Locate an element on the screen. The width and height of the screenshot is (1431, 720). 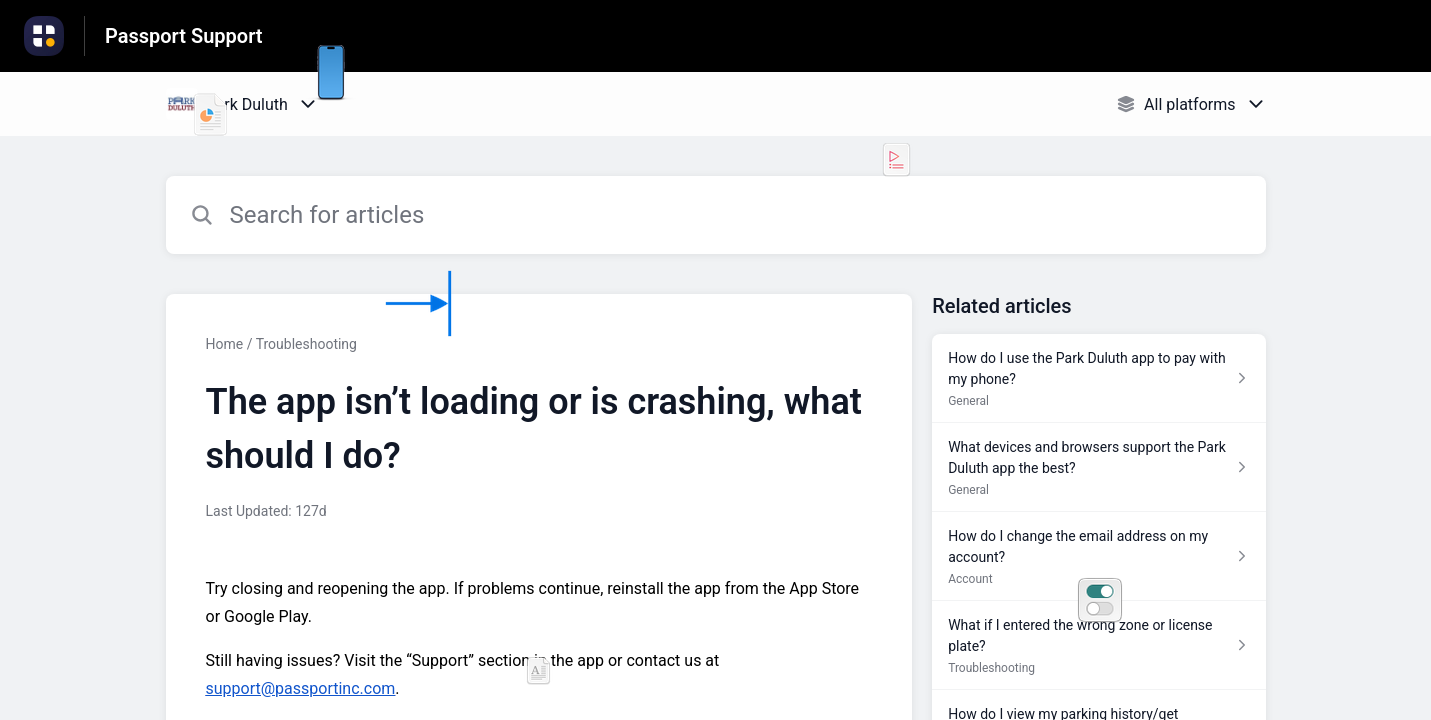
open gnome tweaks settings is located at coordinates (1100, 600).